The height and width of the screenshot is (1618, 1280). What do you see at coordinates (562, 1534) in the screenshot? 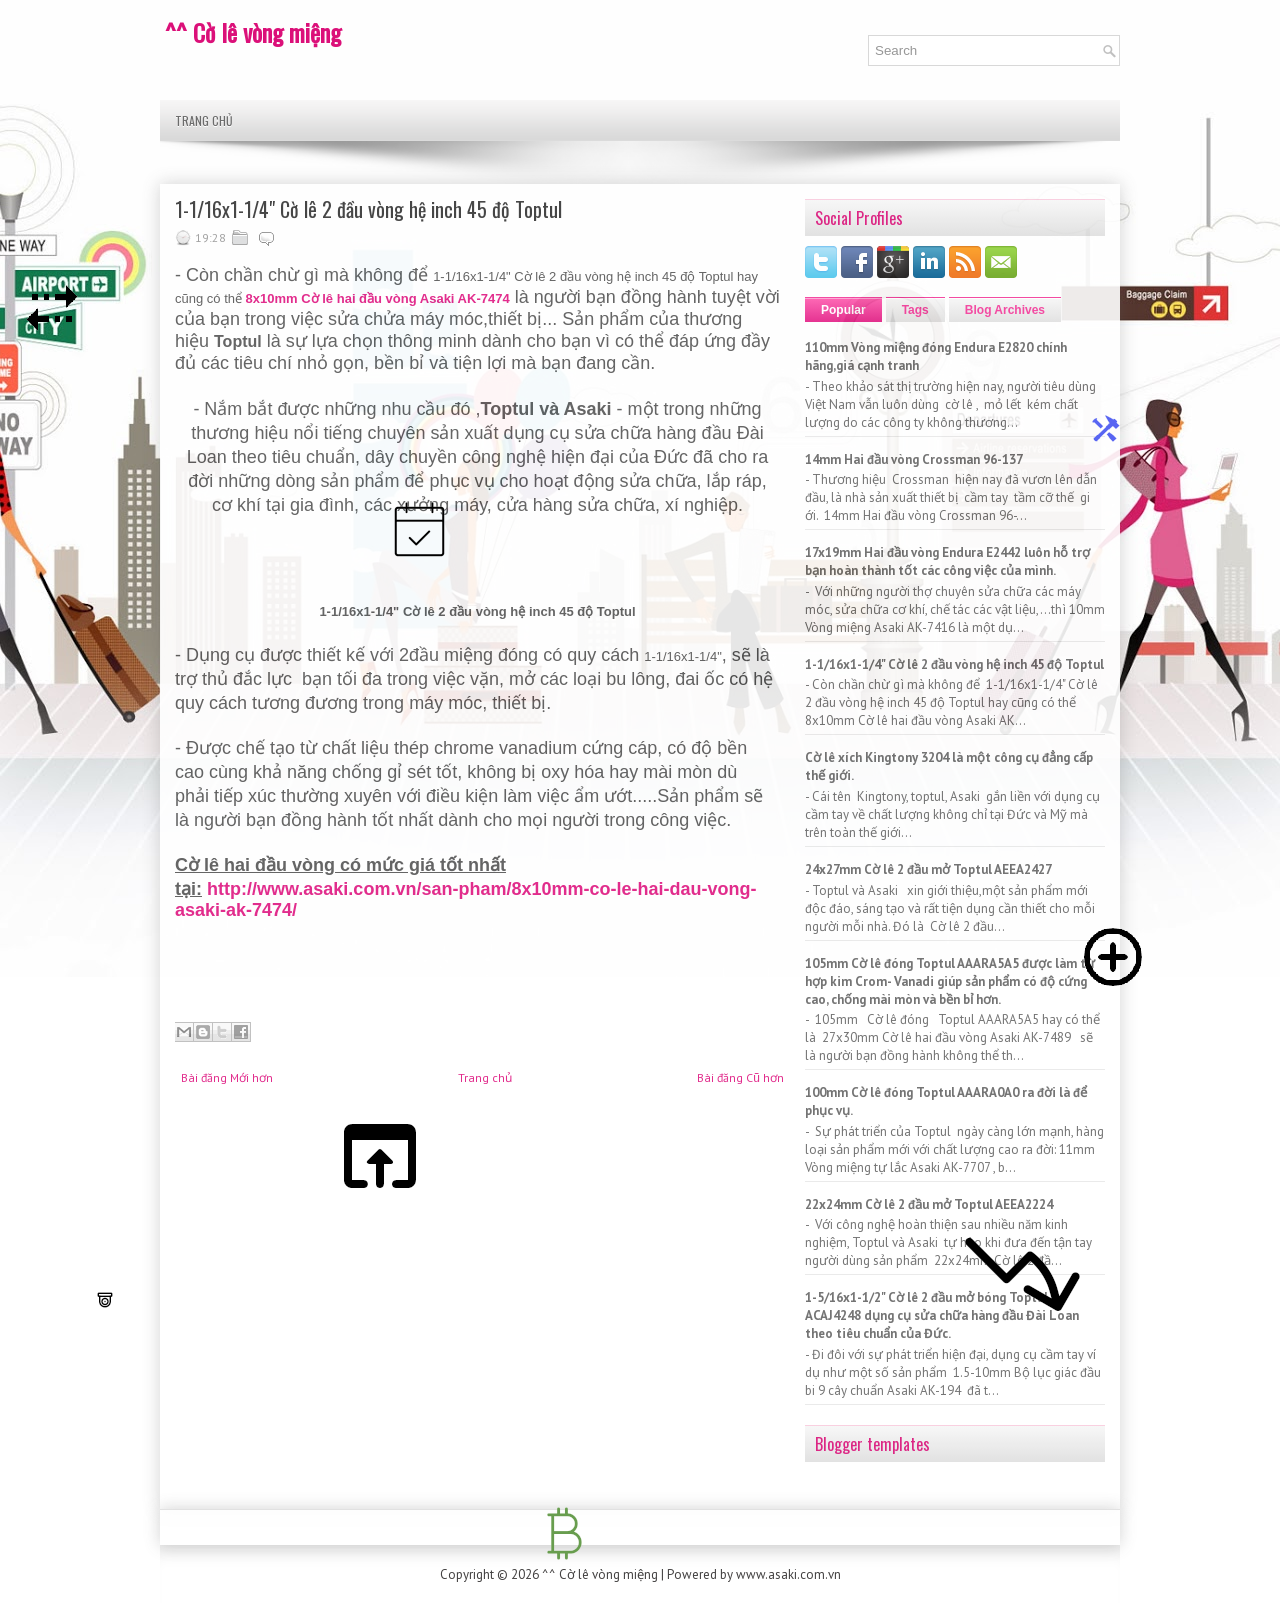
I see `view bitcoin balance or wallet` at bounding box center [562, 1534].